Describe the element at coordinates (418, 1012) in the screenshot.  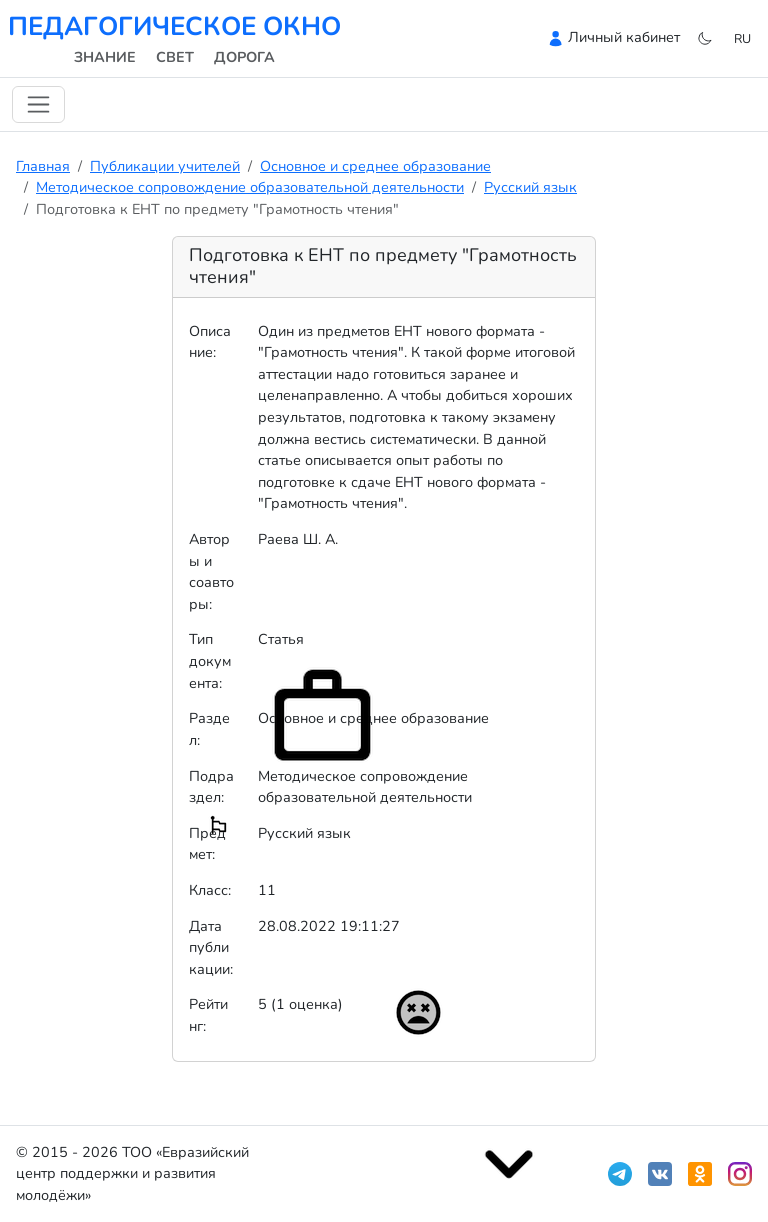
I see `rate experience as very dissatisfied` at that location.